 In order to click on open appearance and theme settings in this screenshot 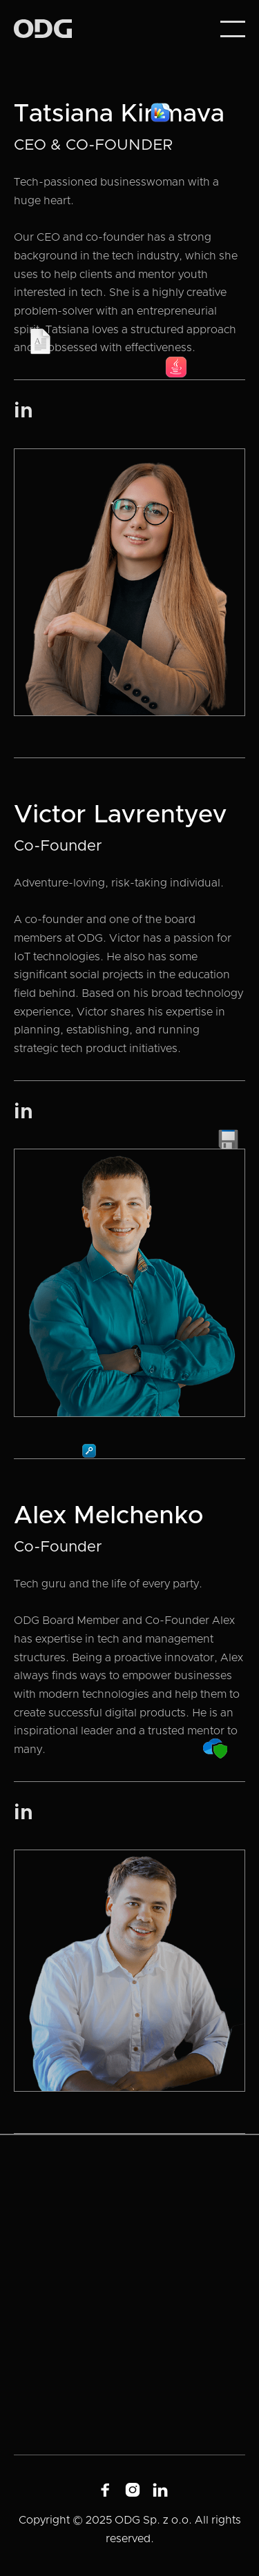, I will do `click(160, 112)`.